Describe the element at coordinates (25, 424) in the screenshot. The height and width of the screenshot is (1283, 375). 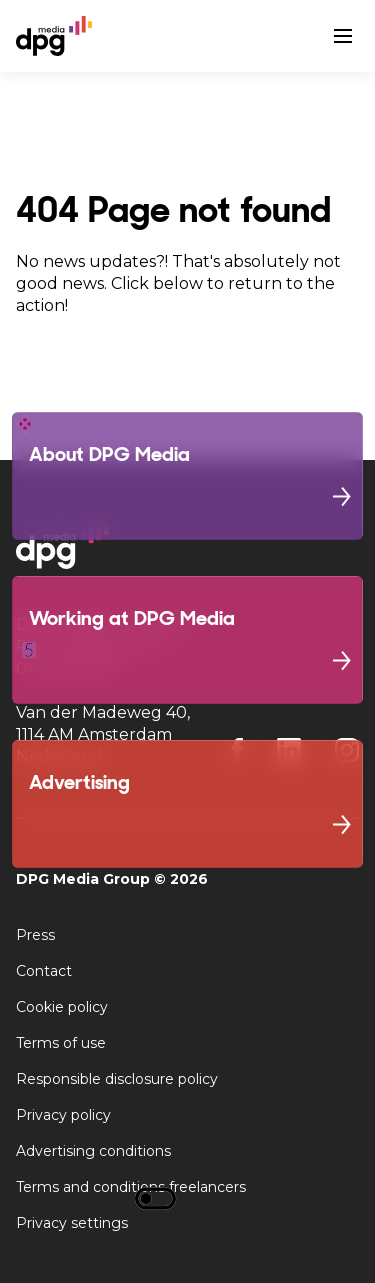
I see `collapse or minimize content from all sides` at that location.